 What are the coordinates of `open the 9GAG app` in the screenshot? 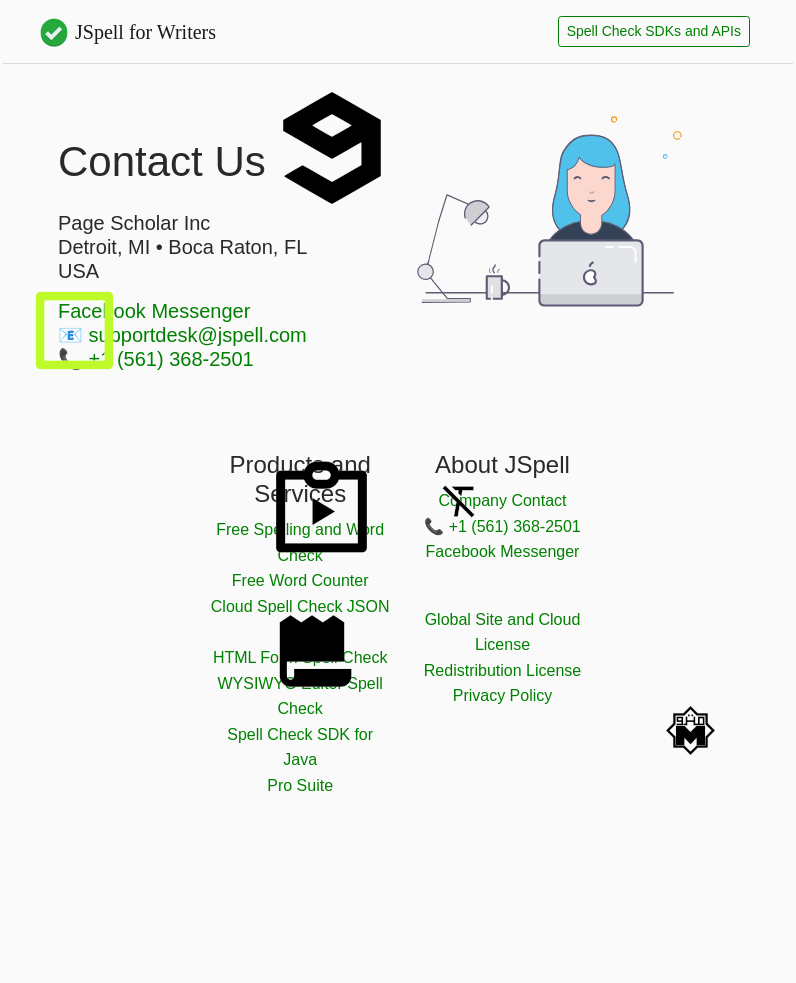 It's located at (332, 148).